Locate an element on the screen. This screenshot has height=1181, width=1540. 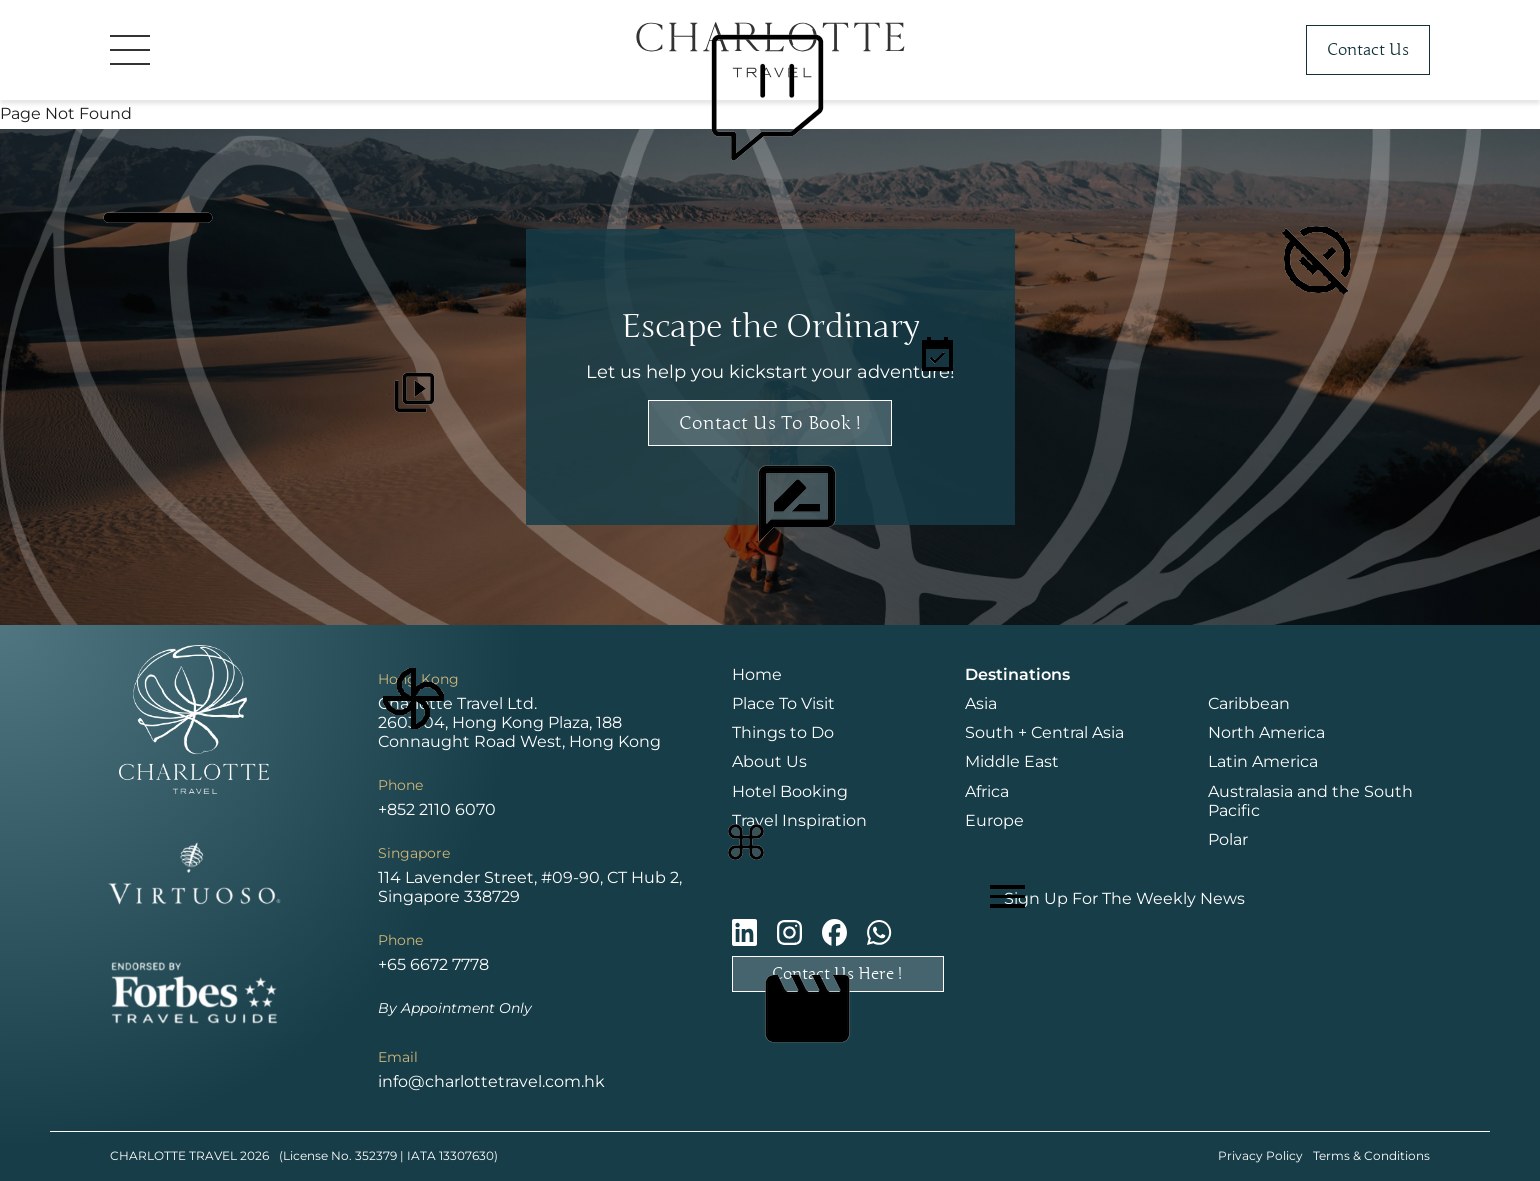
open the Twitch app is located at coordinates (767, 90).